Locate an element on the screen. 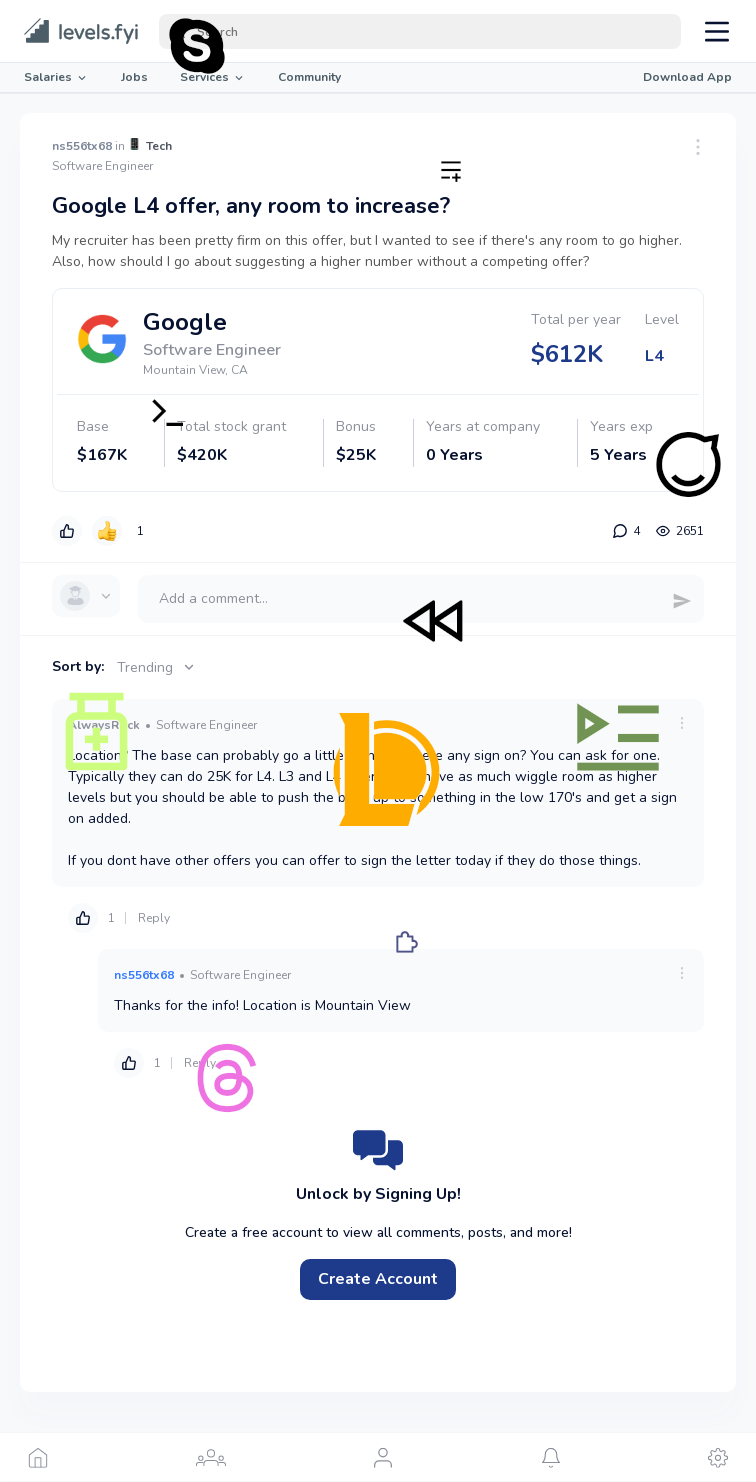 The height and width of the screenshot is (1482, 756). rewind media to the beginning is located at coordinates (435, 621).